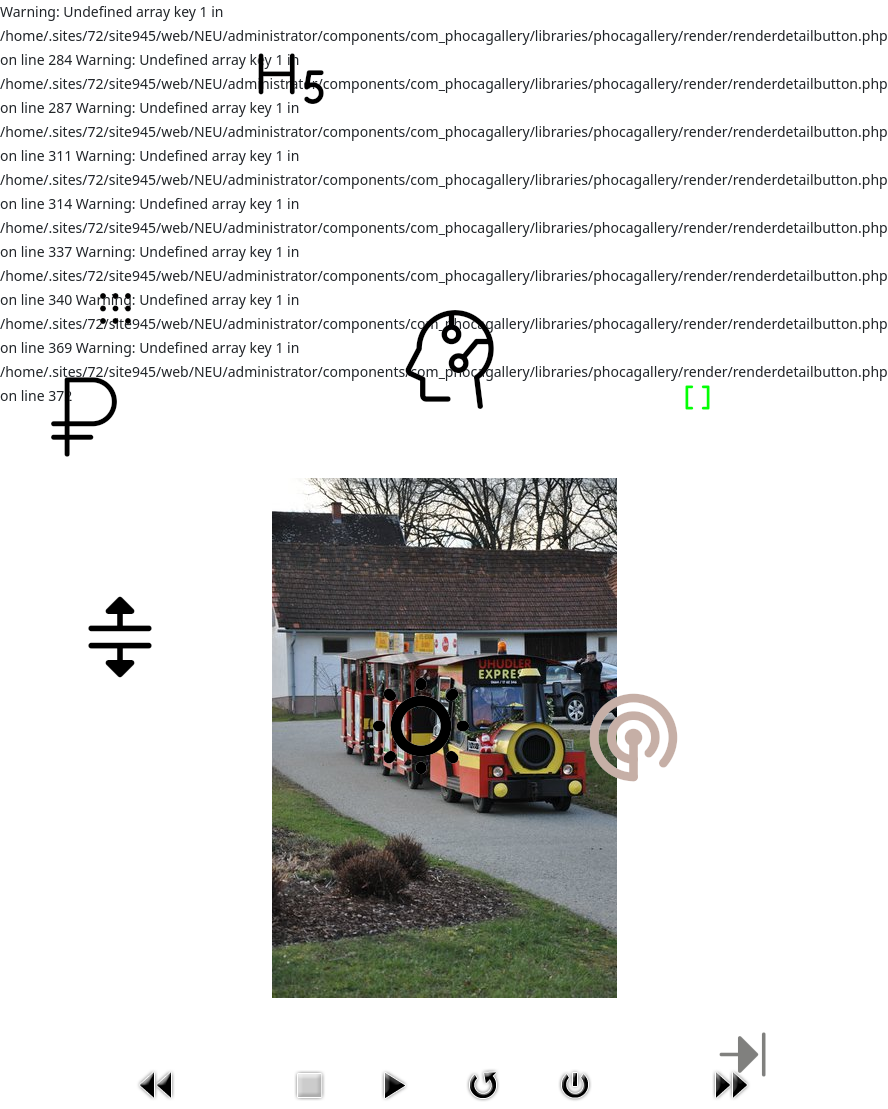 This screenshot has width=888, height=1109. What do you see at coordinates (451, 359) in the screenshot?
I see `access AI or machine learning features` at bounding box center [451, 359].